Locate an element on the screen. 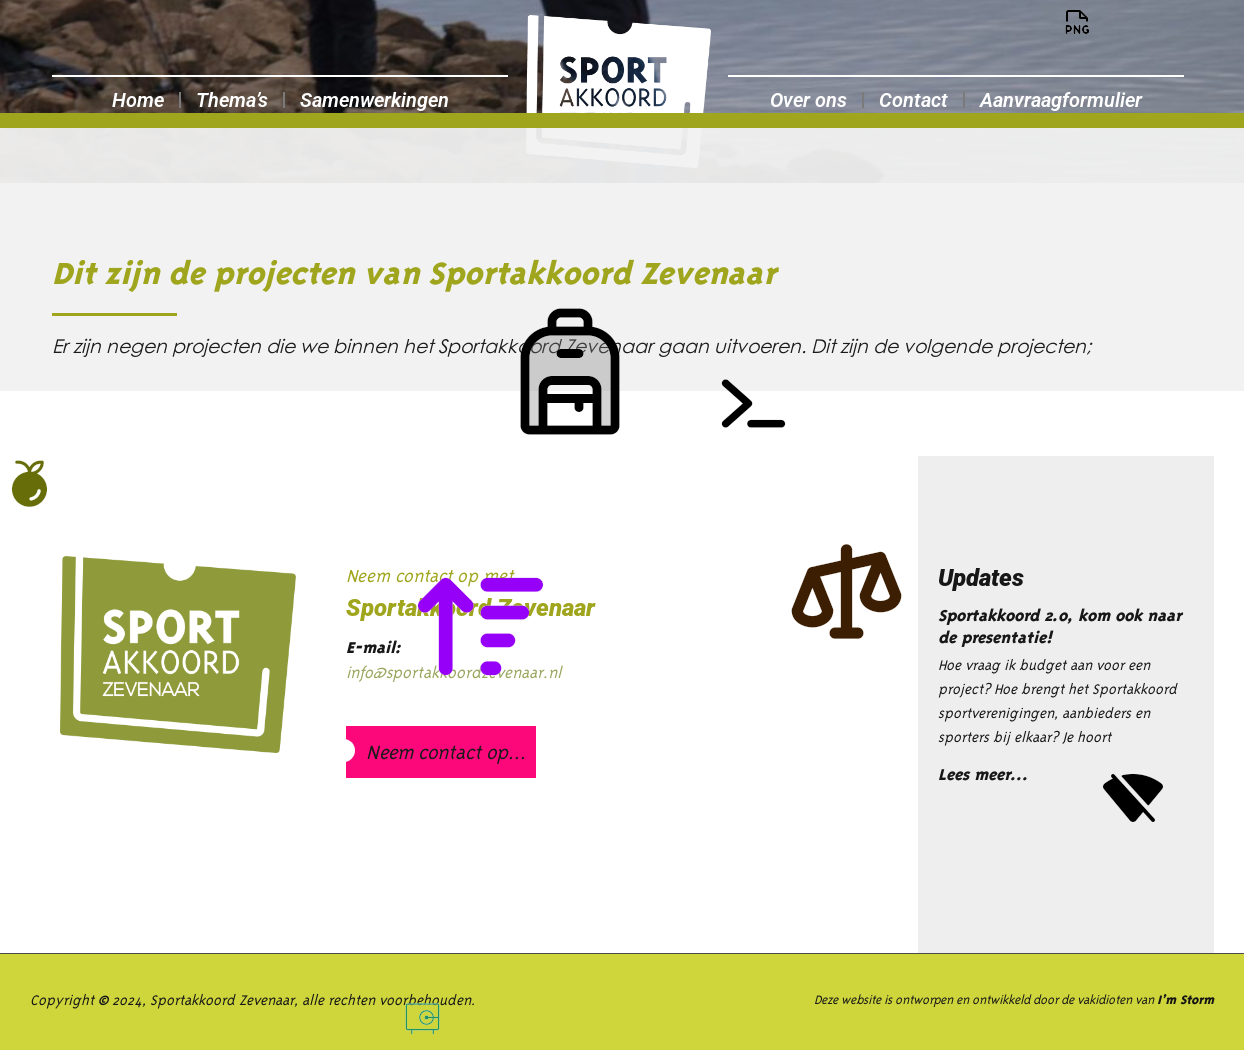 The image size is (1244, 1050). indicates no wifi connection available is located at coordinates (1133, 798).